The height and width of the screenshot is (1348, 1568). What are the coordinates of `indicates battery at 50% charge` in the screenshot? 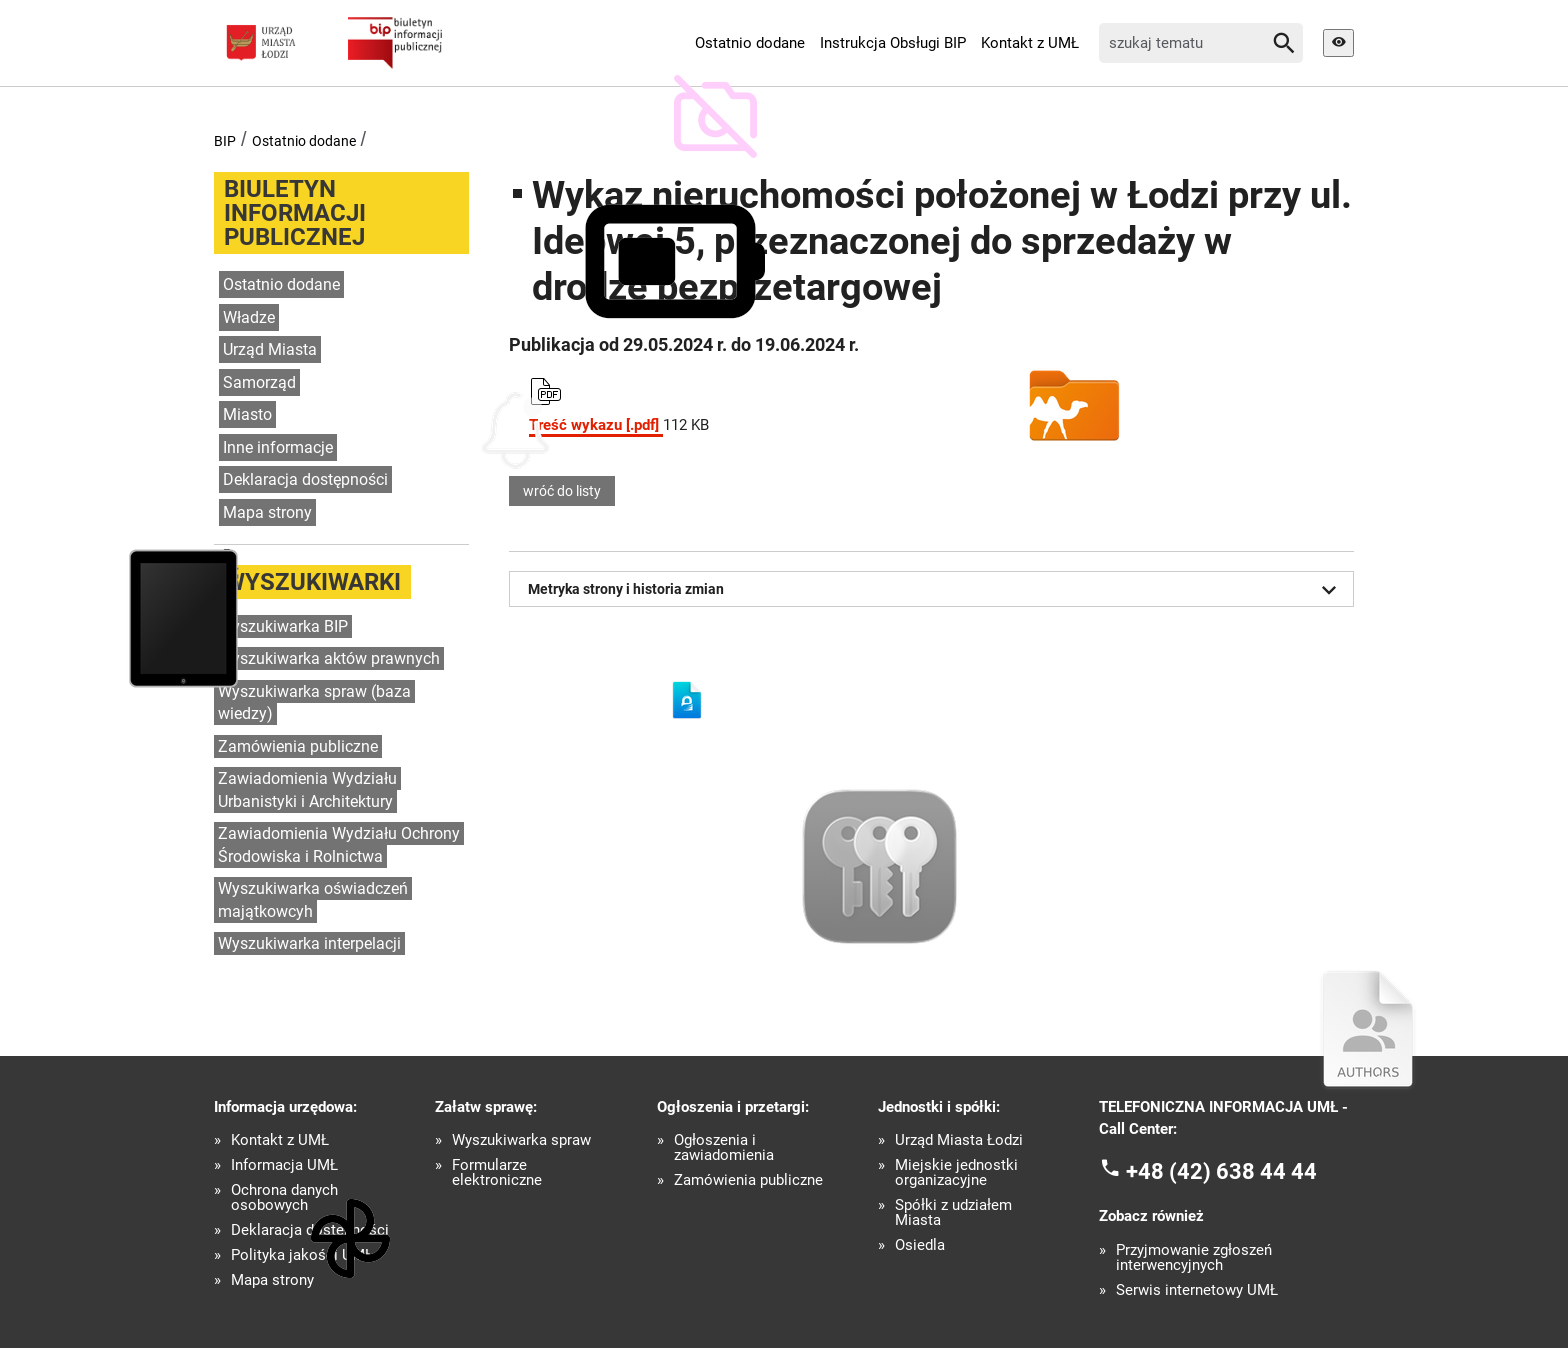 It's located at (670, 261).